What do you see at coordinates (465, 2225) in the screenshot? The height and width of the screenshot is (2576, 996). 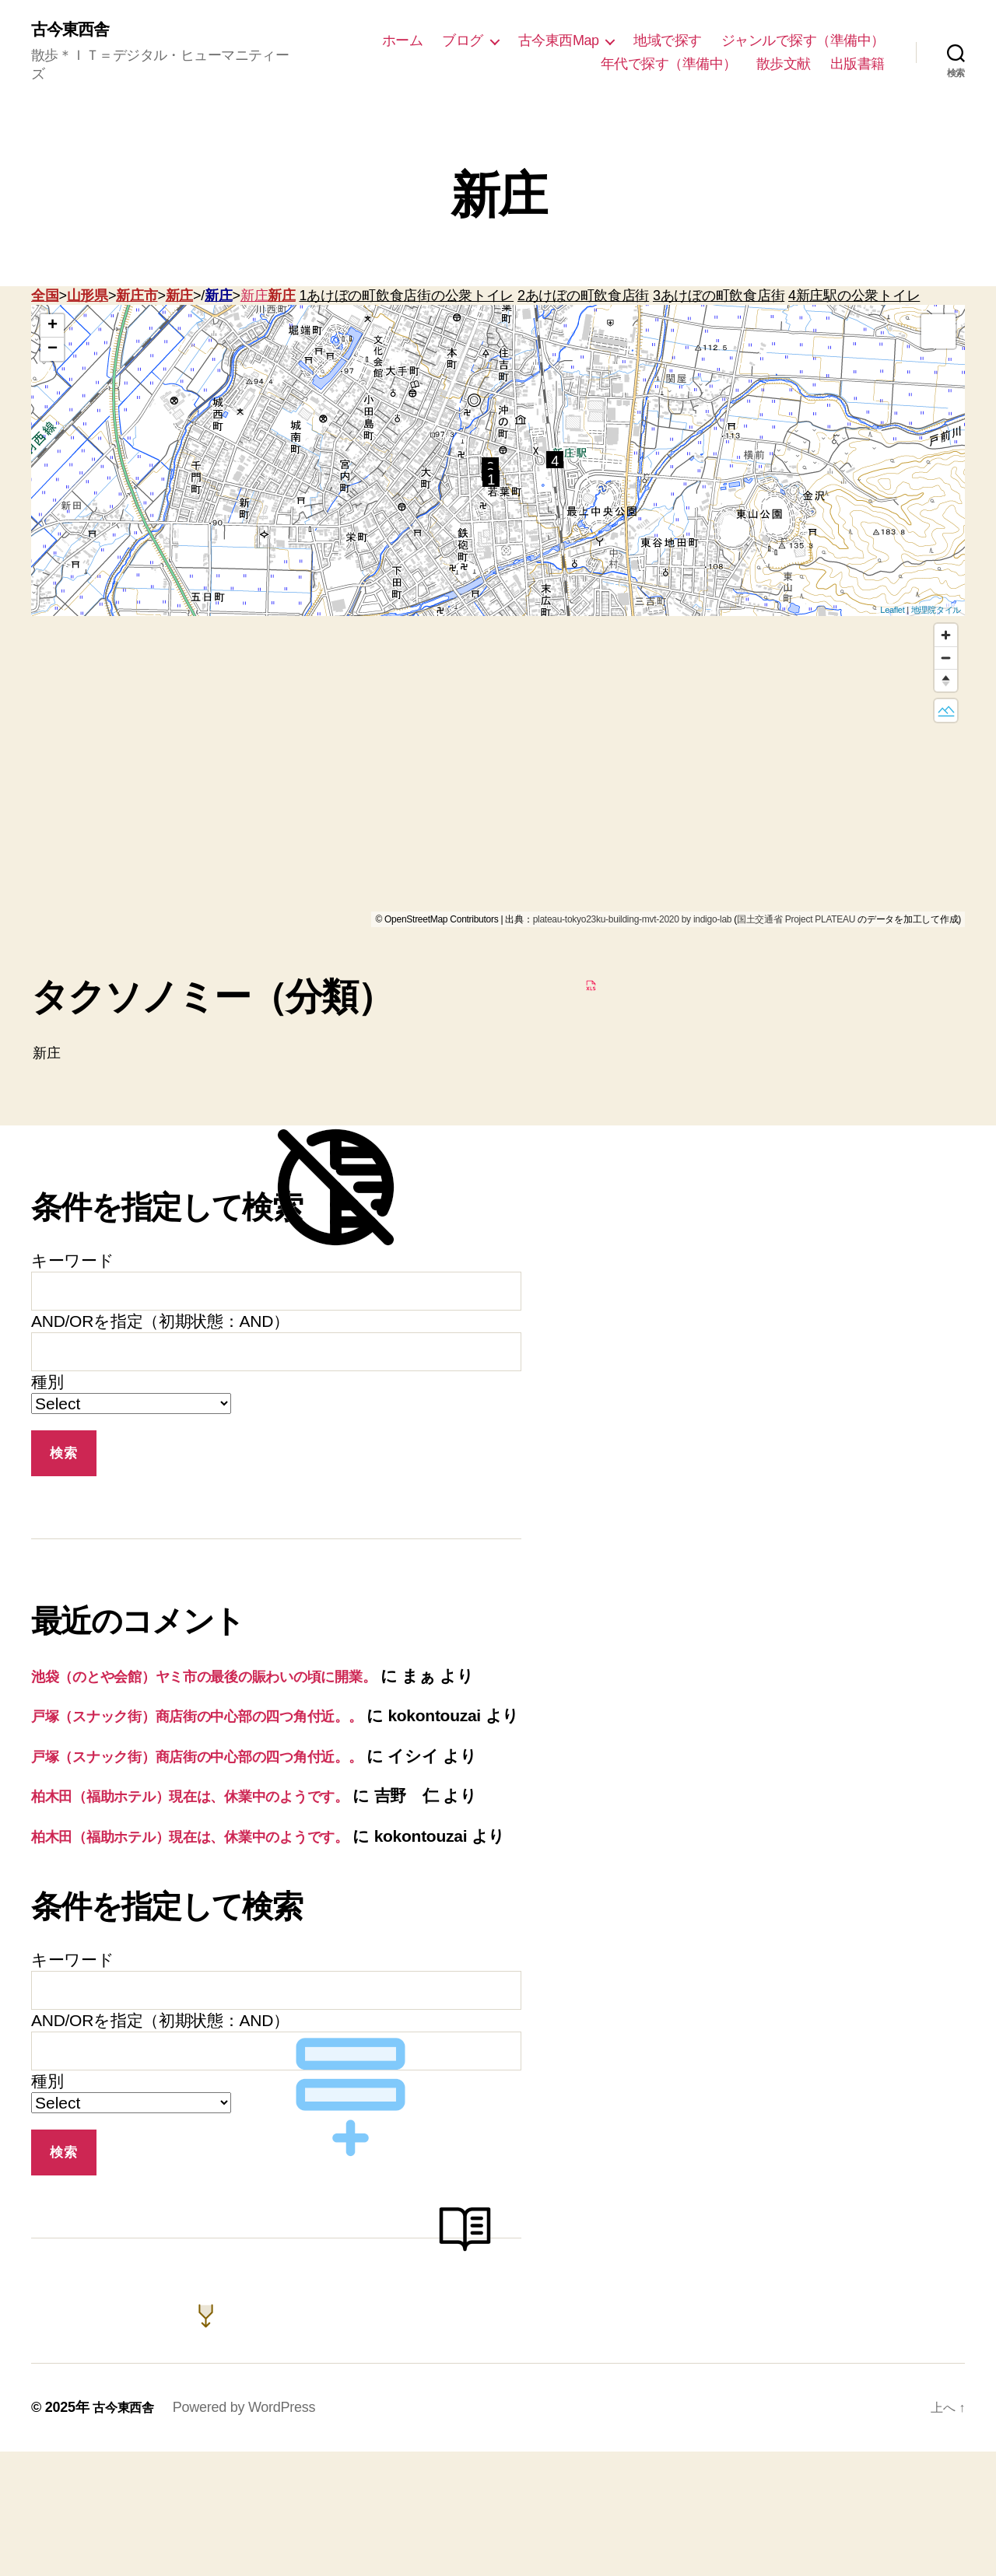 I see `open reading mode or e-reader` at bounding box center [465, 2225].